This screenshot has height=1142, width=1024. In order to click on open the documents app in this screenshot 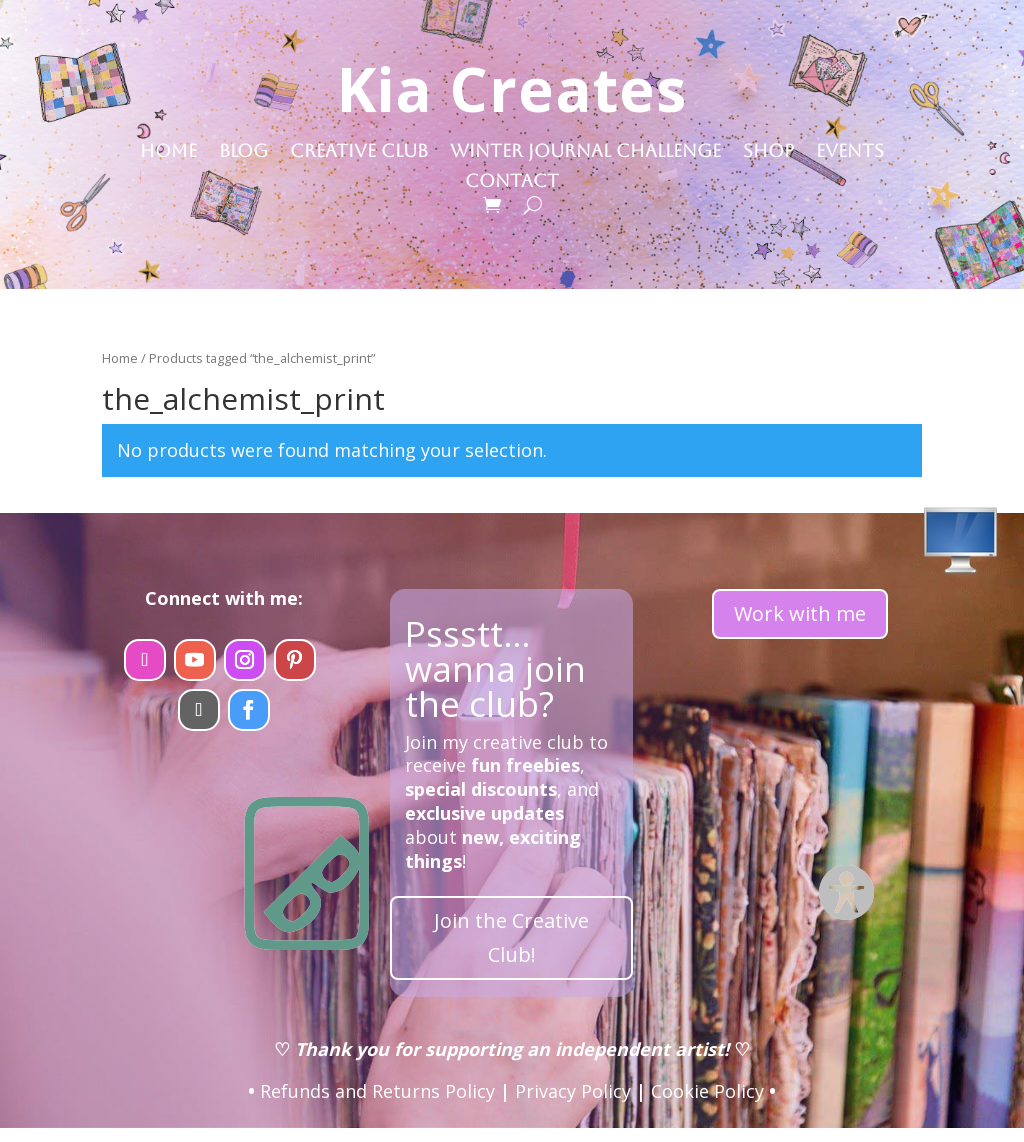, I will do `click(311, 873)`.